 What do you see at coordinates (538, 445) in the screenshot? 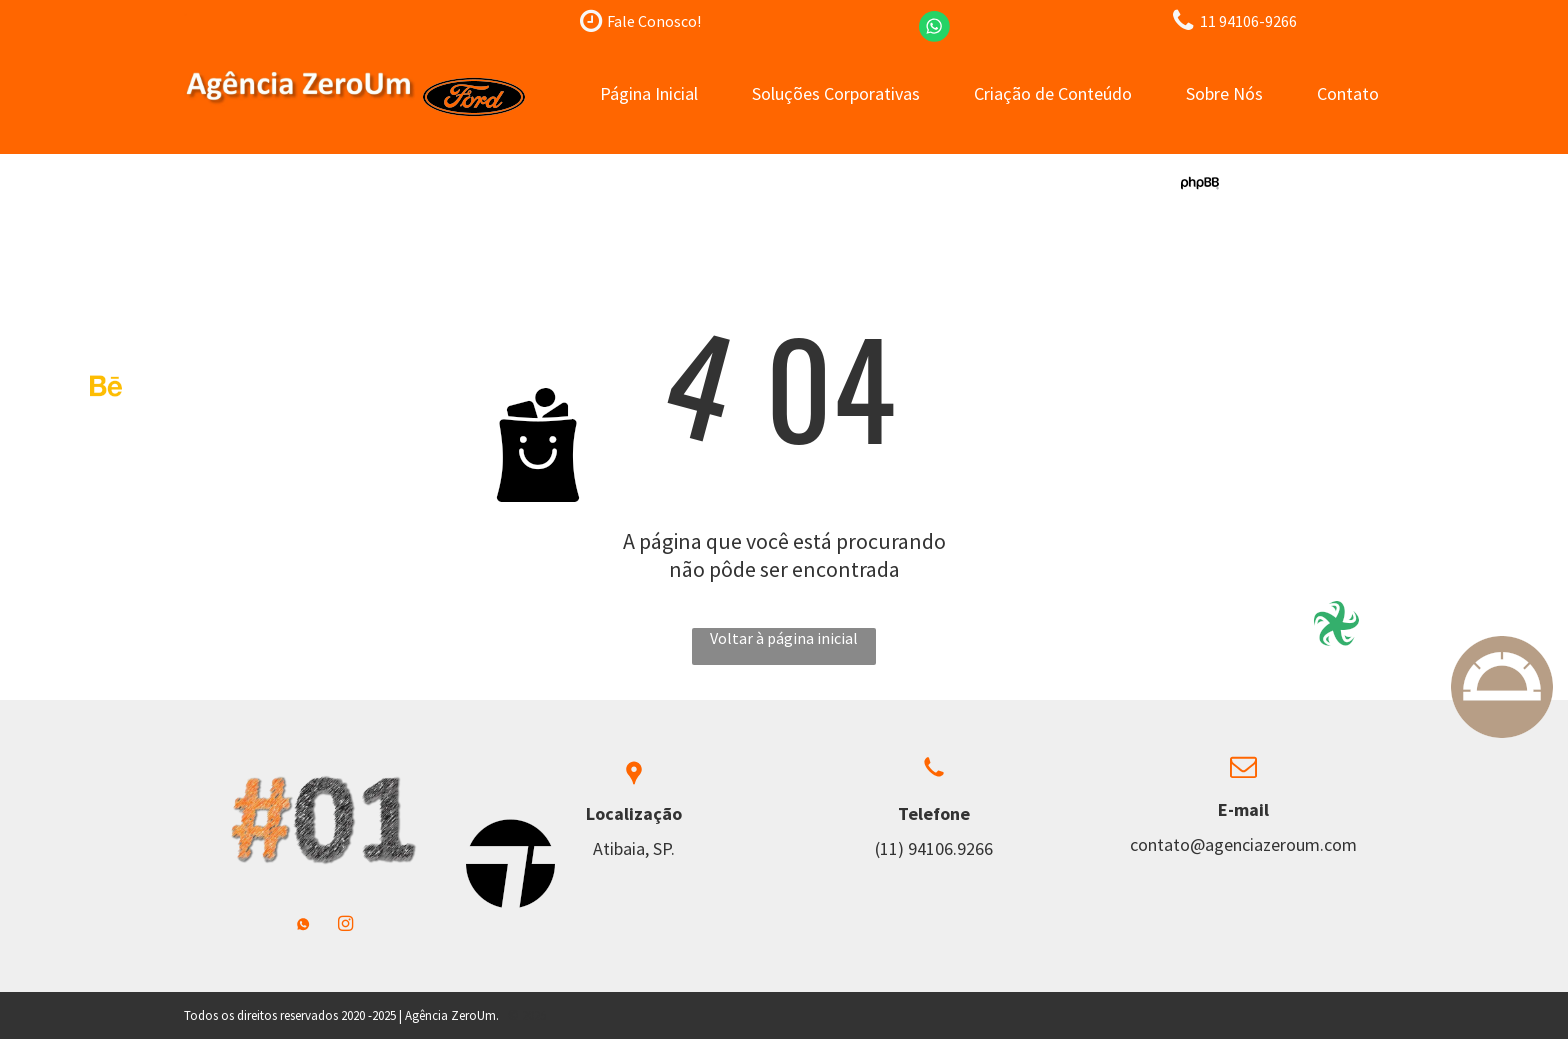
I see `open the Blibli shopping app` at bounding box center [538, 445].